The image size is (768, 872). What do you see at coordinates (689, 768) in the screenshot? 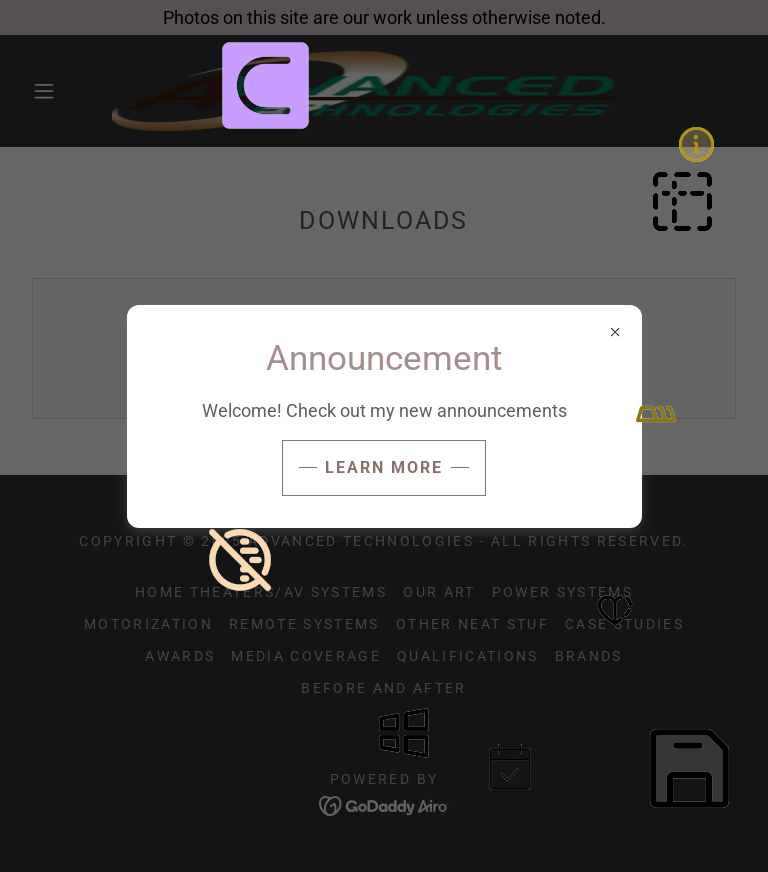
I see `save current file or document` at bounding box center [689, 768].